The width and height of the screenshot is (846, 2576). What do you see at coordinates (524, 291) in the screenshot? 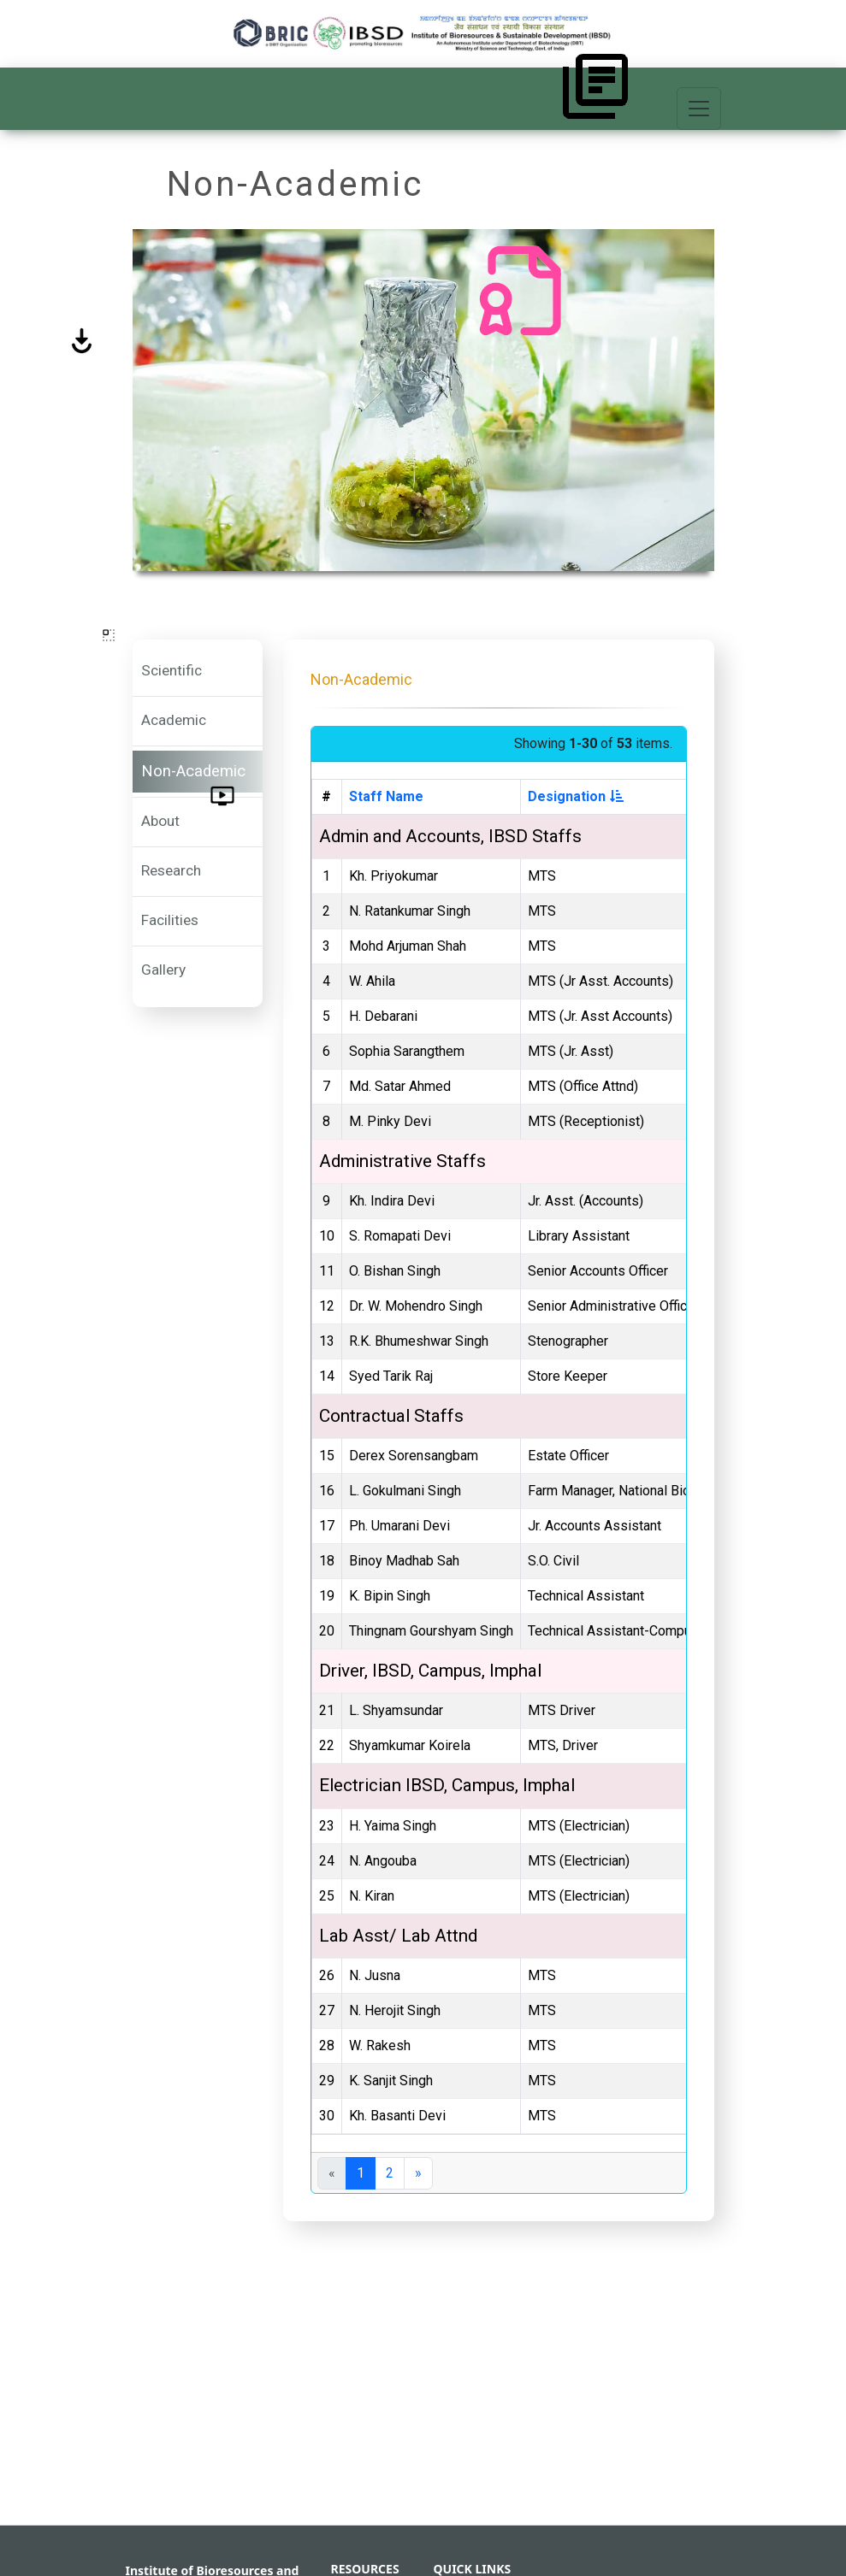
I see `view certified or official document` at bounding box center [524, 291].